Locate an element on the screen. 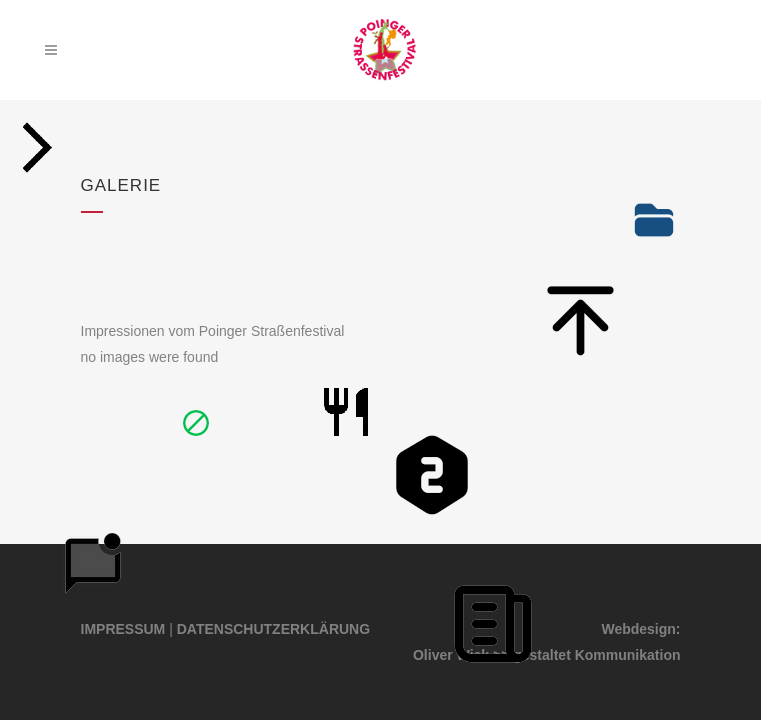 This screenshot has height=720, width=761. block or ban a user is located at coordinates (196, 423).